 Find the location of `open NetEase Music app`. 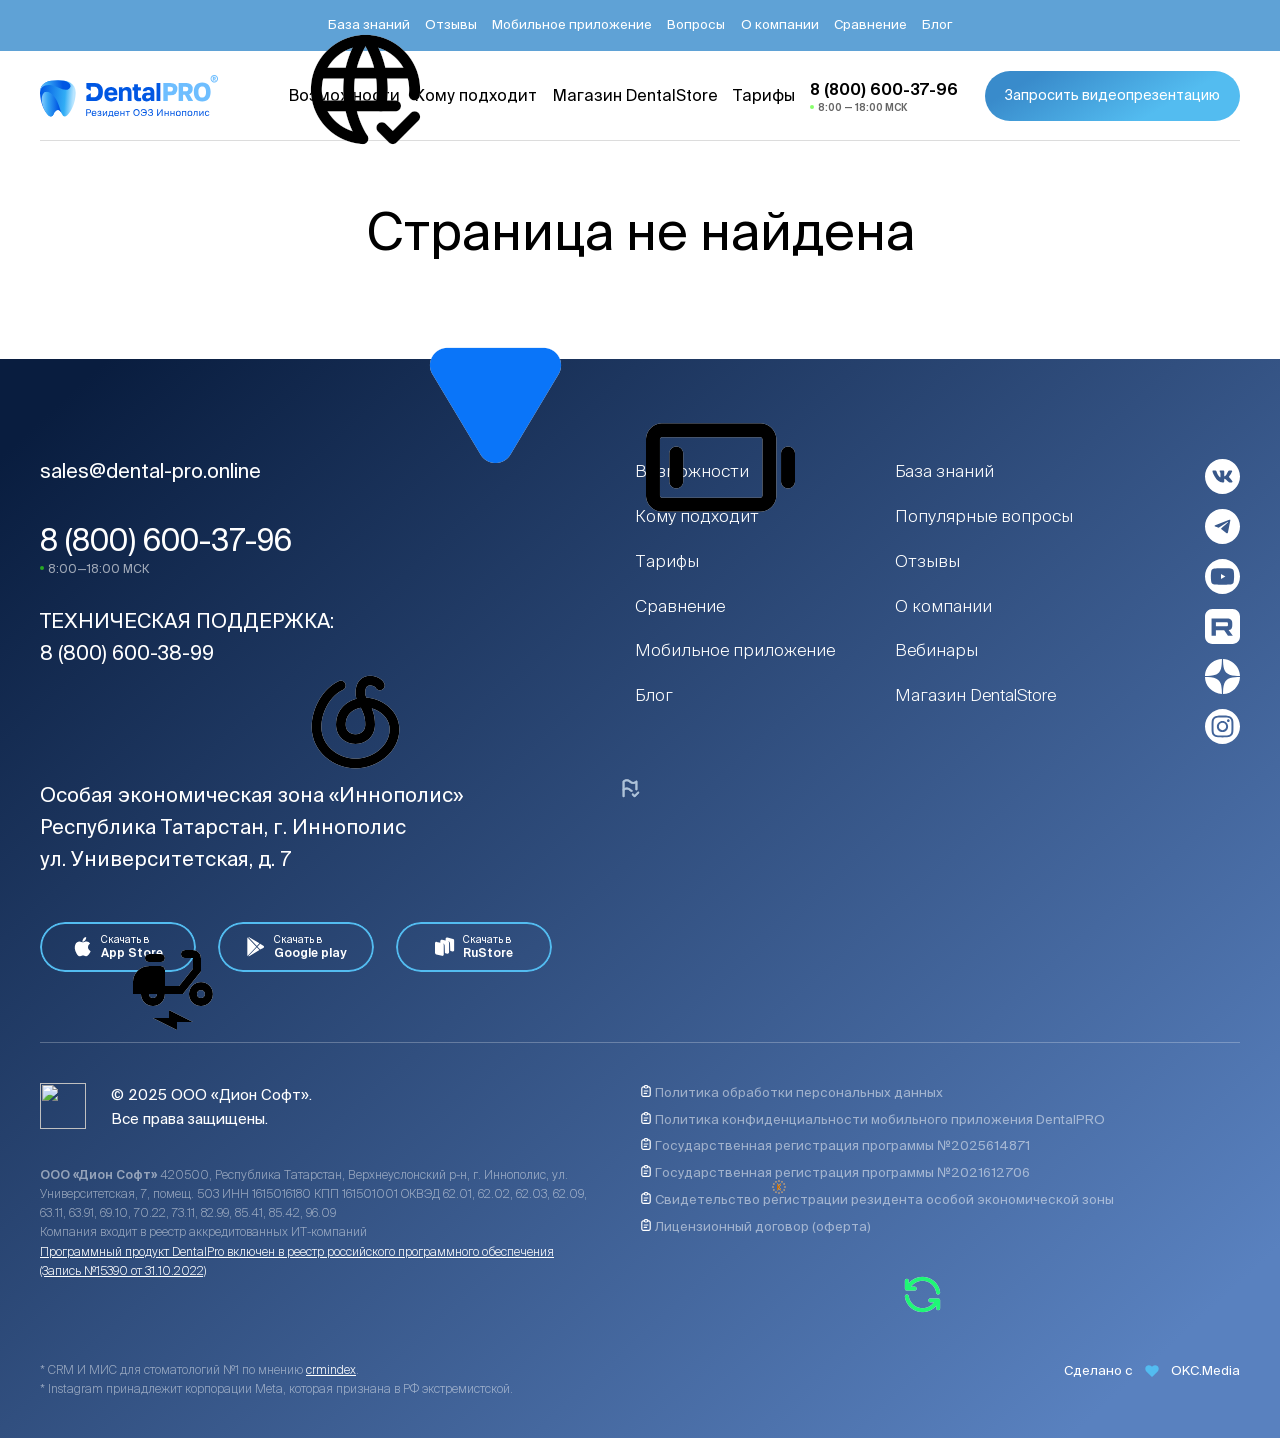

open NetEase Music app is located at coordinates (355, 724).